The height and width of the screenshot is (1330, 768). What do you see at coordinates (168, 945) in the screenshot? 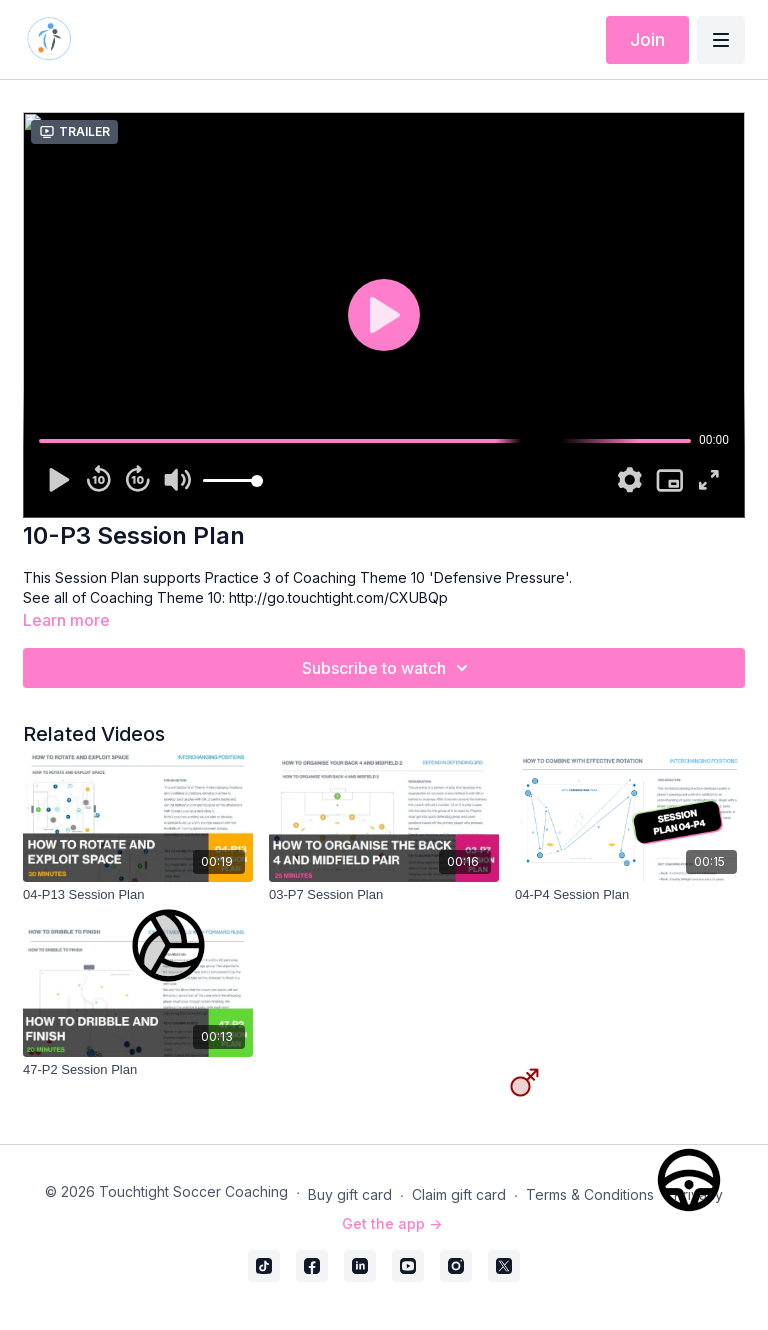
I see `access volleyball or beach sports content` at bounding box center [168, 945].